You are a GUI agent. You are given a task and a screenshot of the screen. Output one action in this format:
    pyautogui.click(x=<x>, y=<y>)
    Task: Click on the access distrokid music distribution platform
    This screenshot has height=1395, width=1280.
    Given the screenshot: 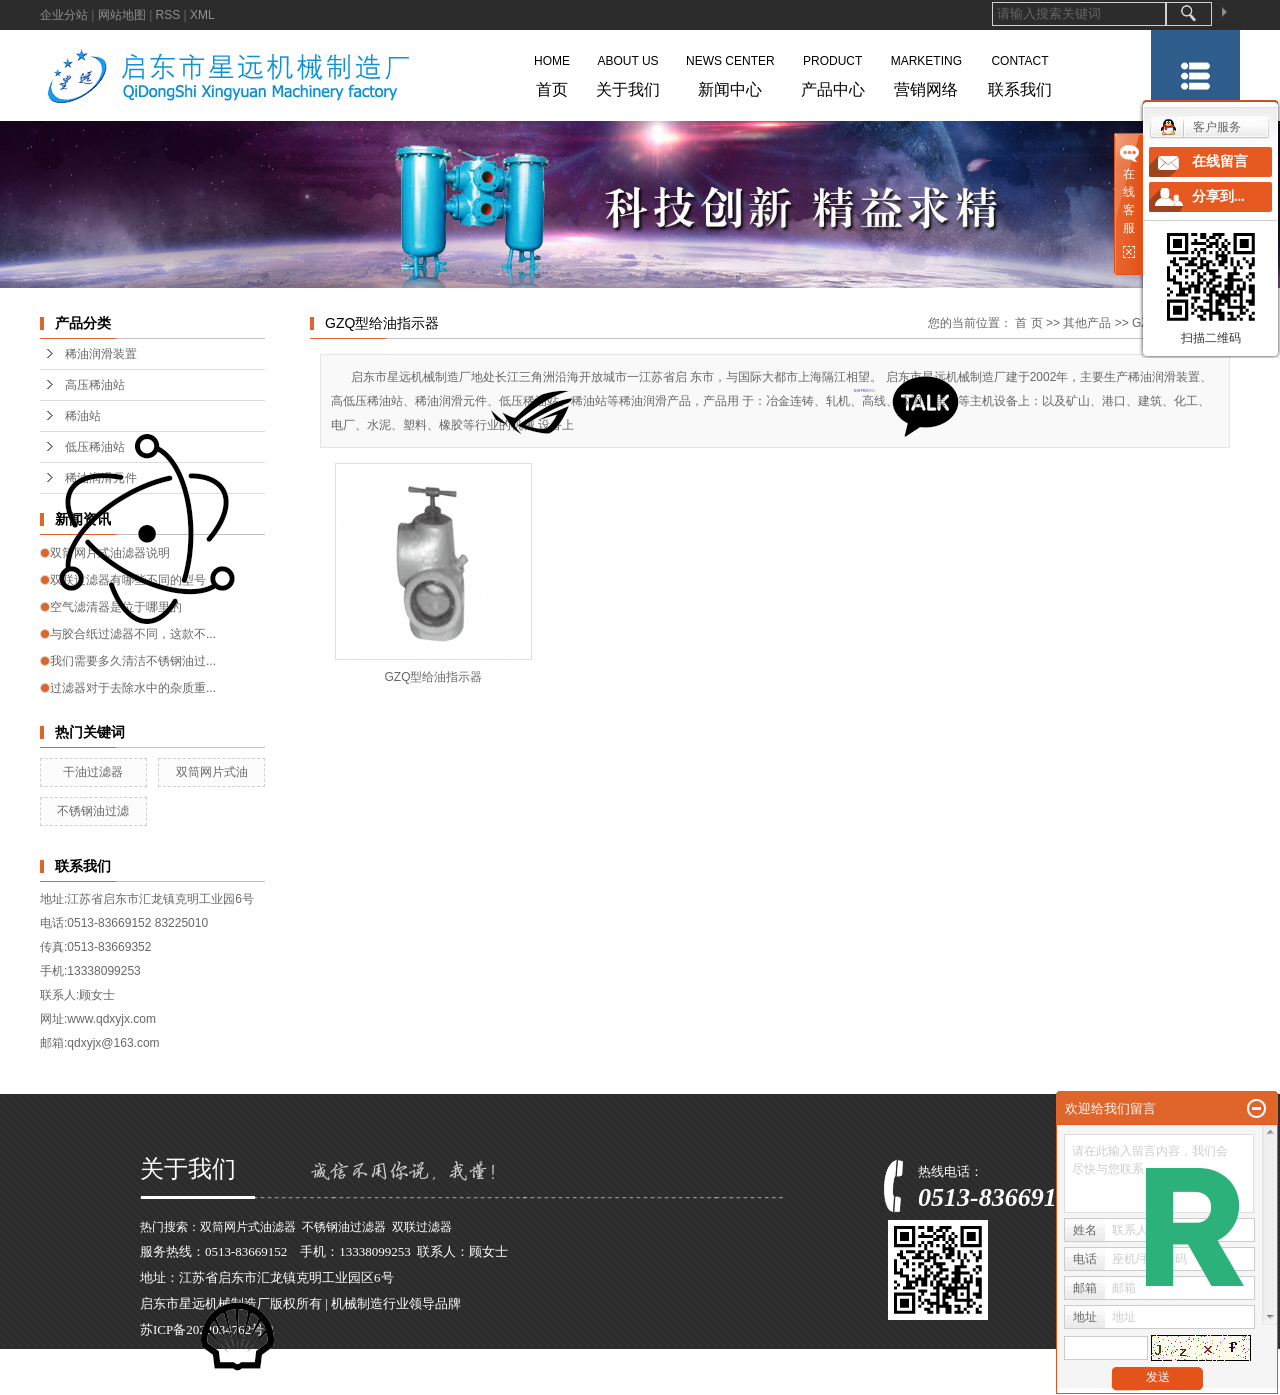 What is the action you would take?
    pyautogui.click(x=864, y=390)
    